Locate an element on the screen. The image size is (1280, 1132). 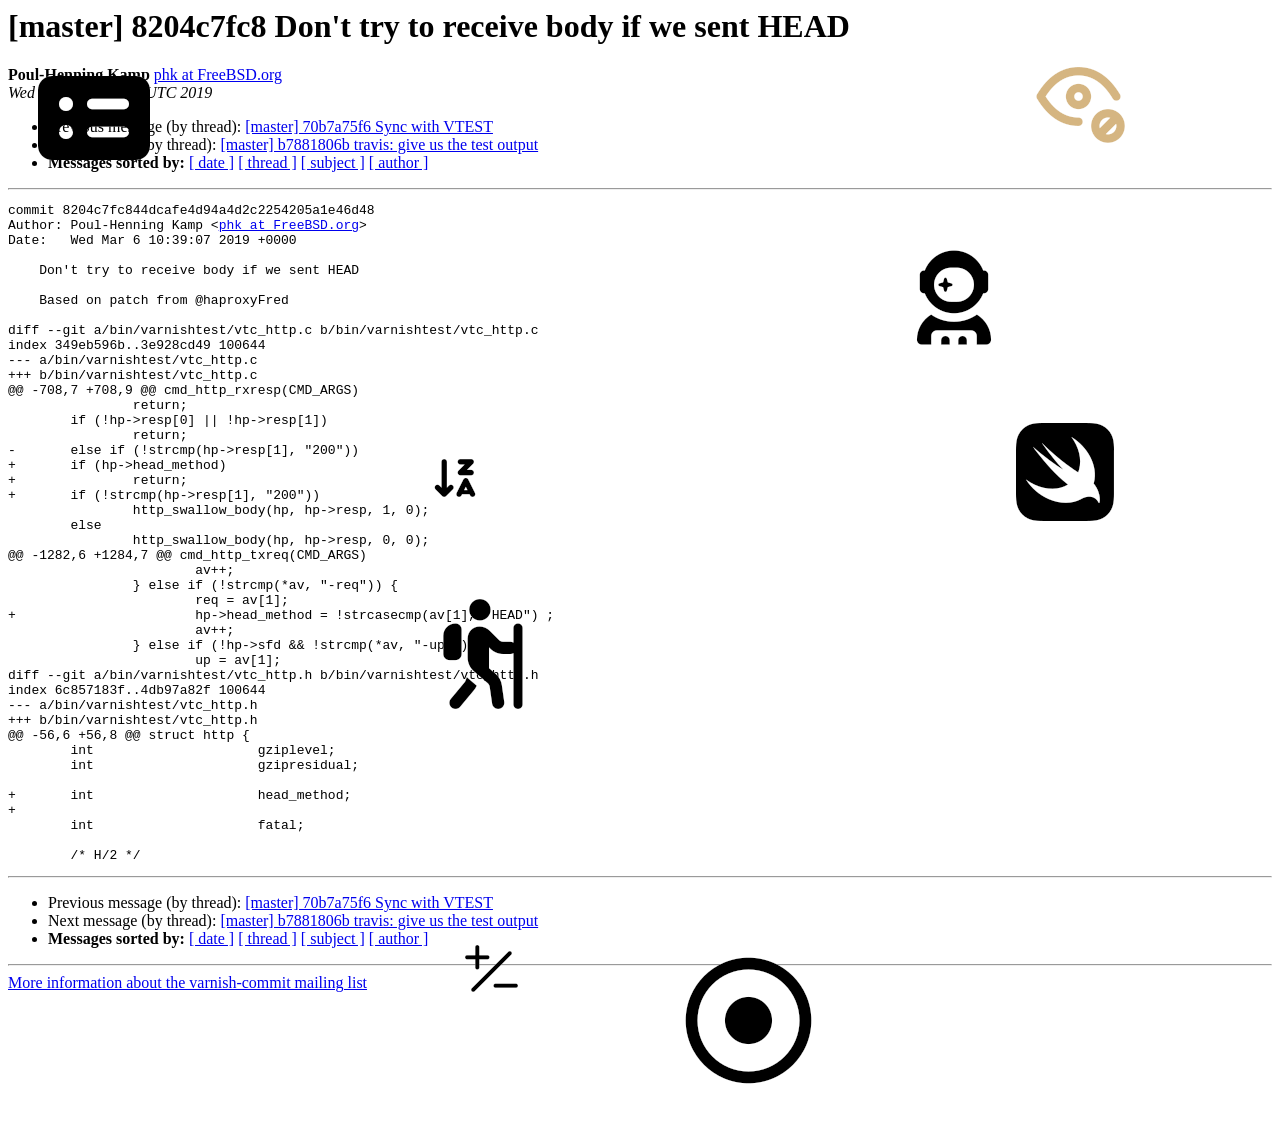
view astronaut or space-themed user profile is located at coordinates (954, 299).